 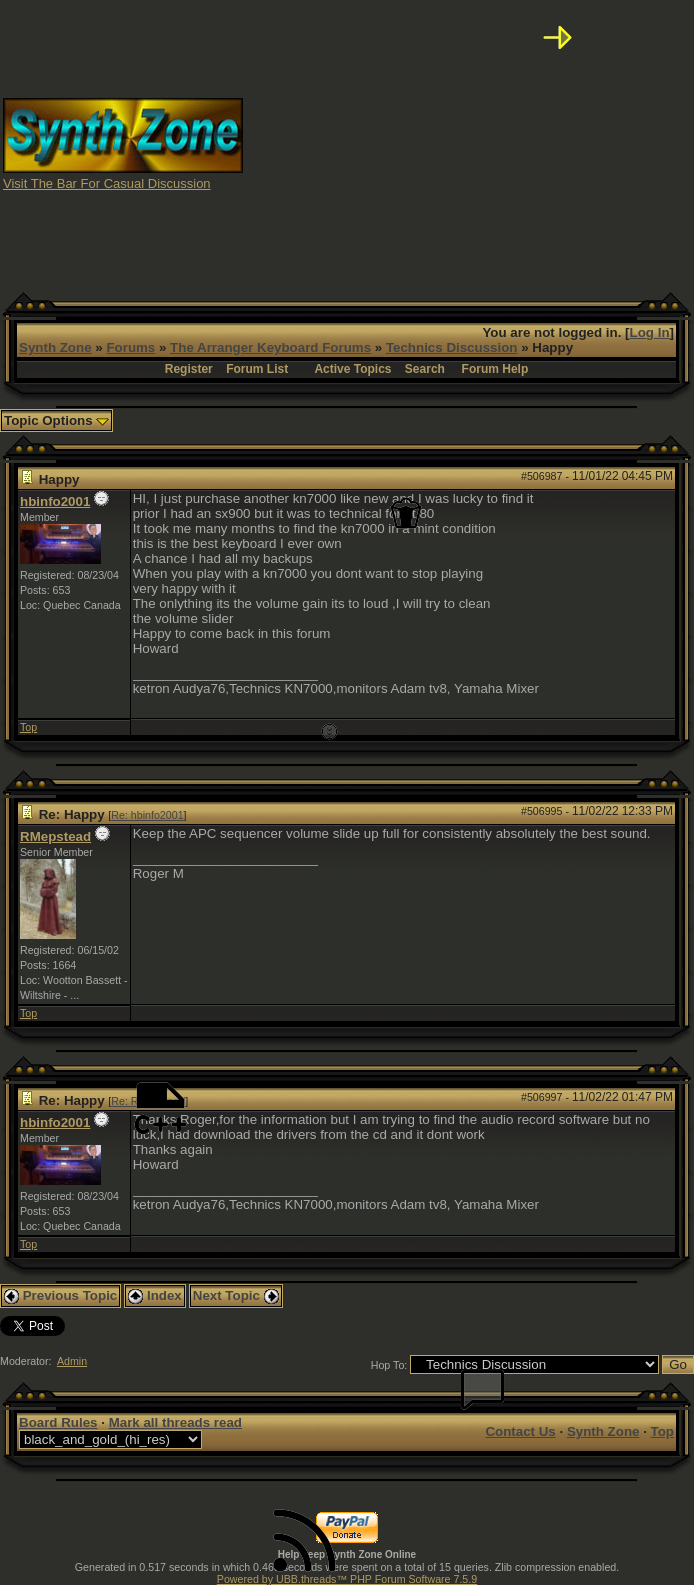 I want to click on open chat or messaging, so click(x=482, y=1386).